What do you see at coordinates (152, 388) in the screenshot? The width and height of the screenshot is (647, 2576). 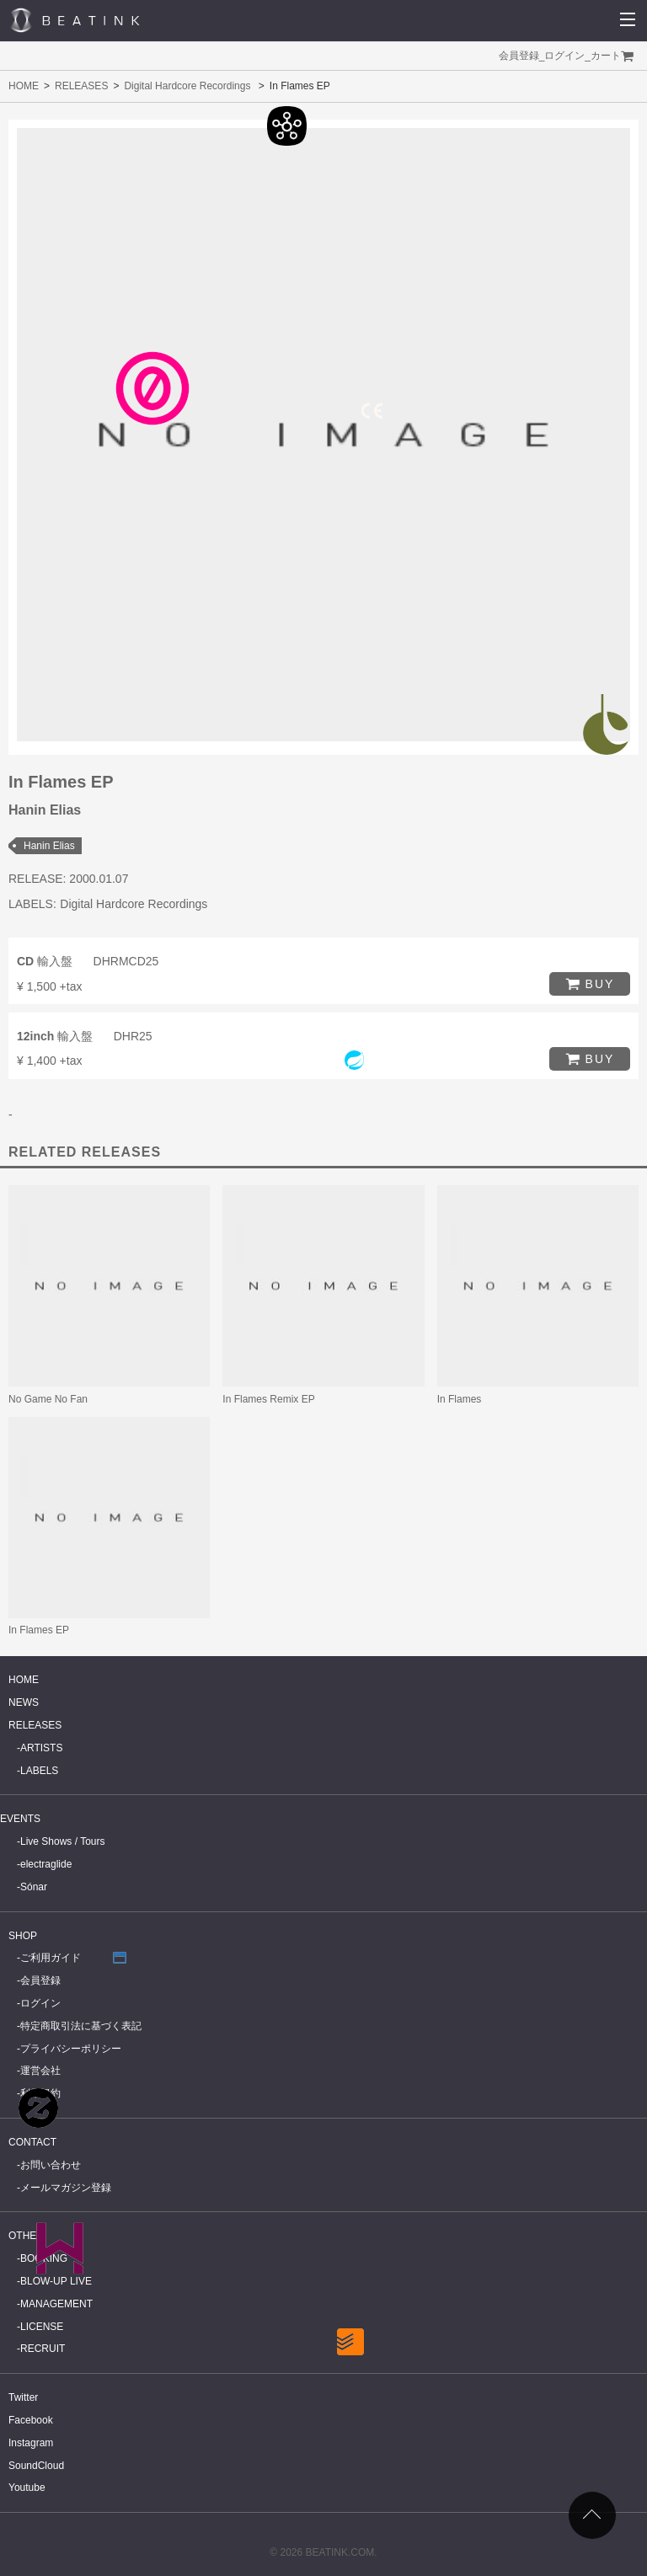 I see `indicates content is in the public domain (CC0 license)` at bounding box center [152, 388].